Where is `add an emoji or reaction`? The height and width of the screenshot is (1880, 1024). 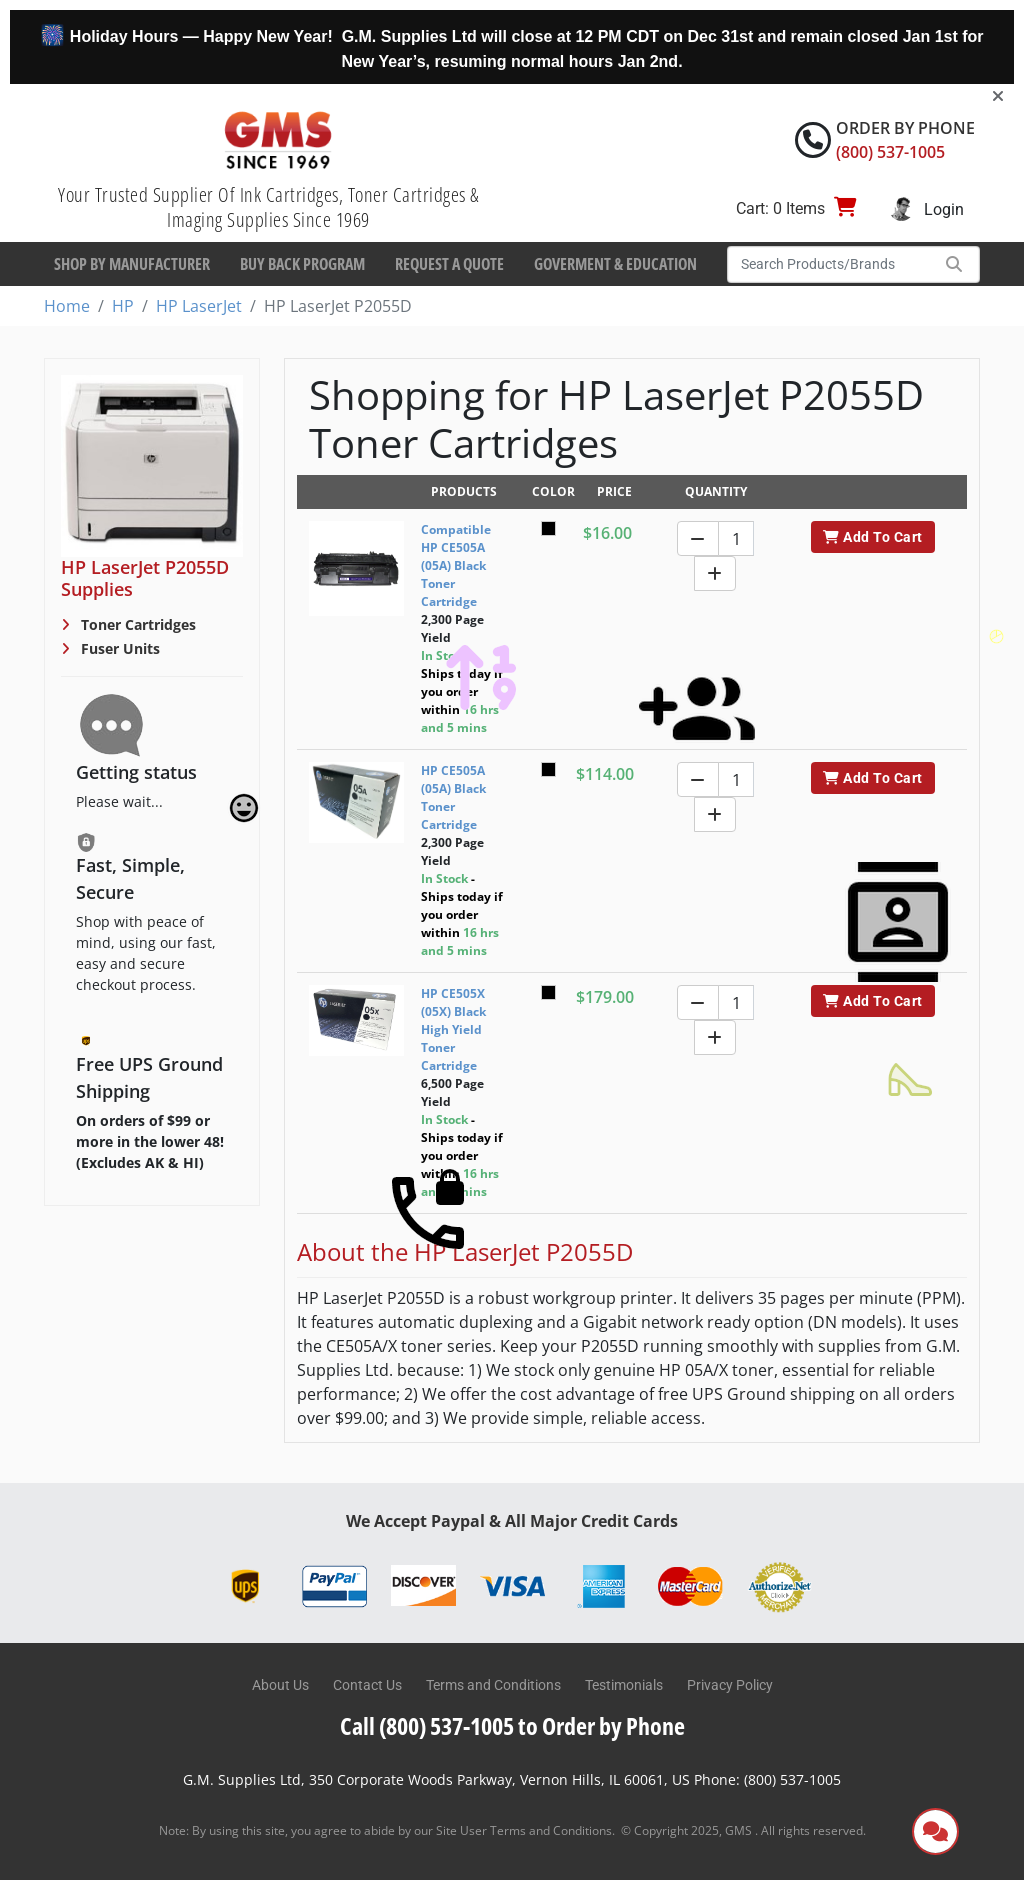
add an emoji or reaction is located at coordinates (244, 808).